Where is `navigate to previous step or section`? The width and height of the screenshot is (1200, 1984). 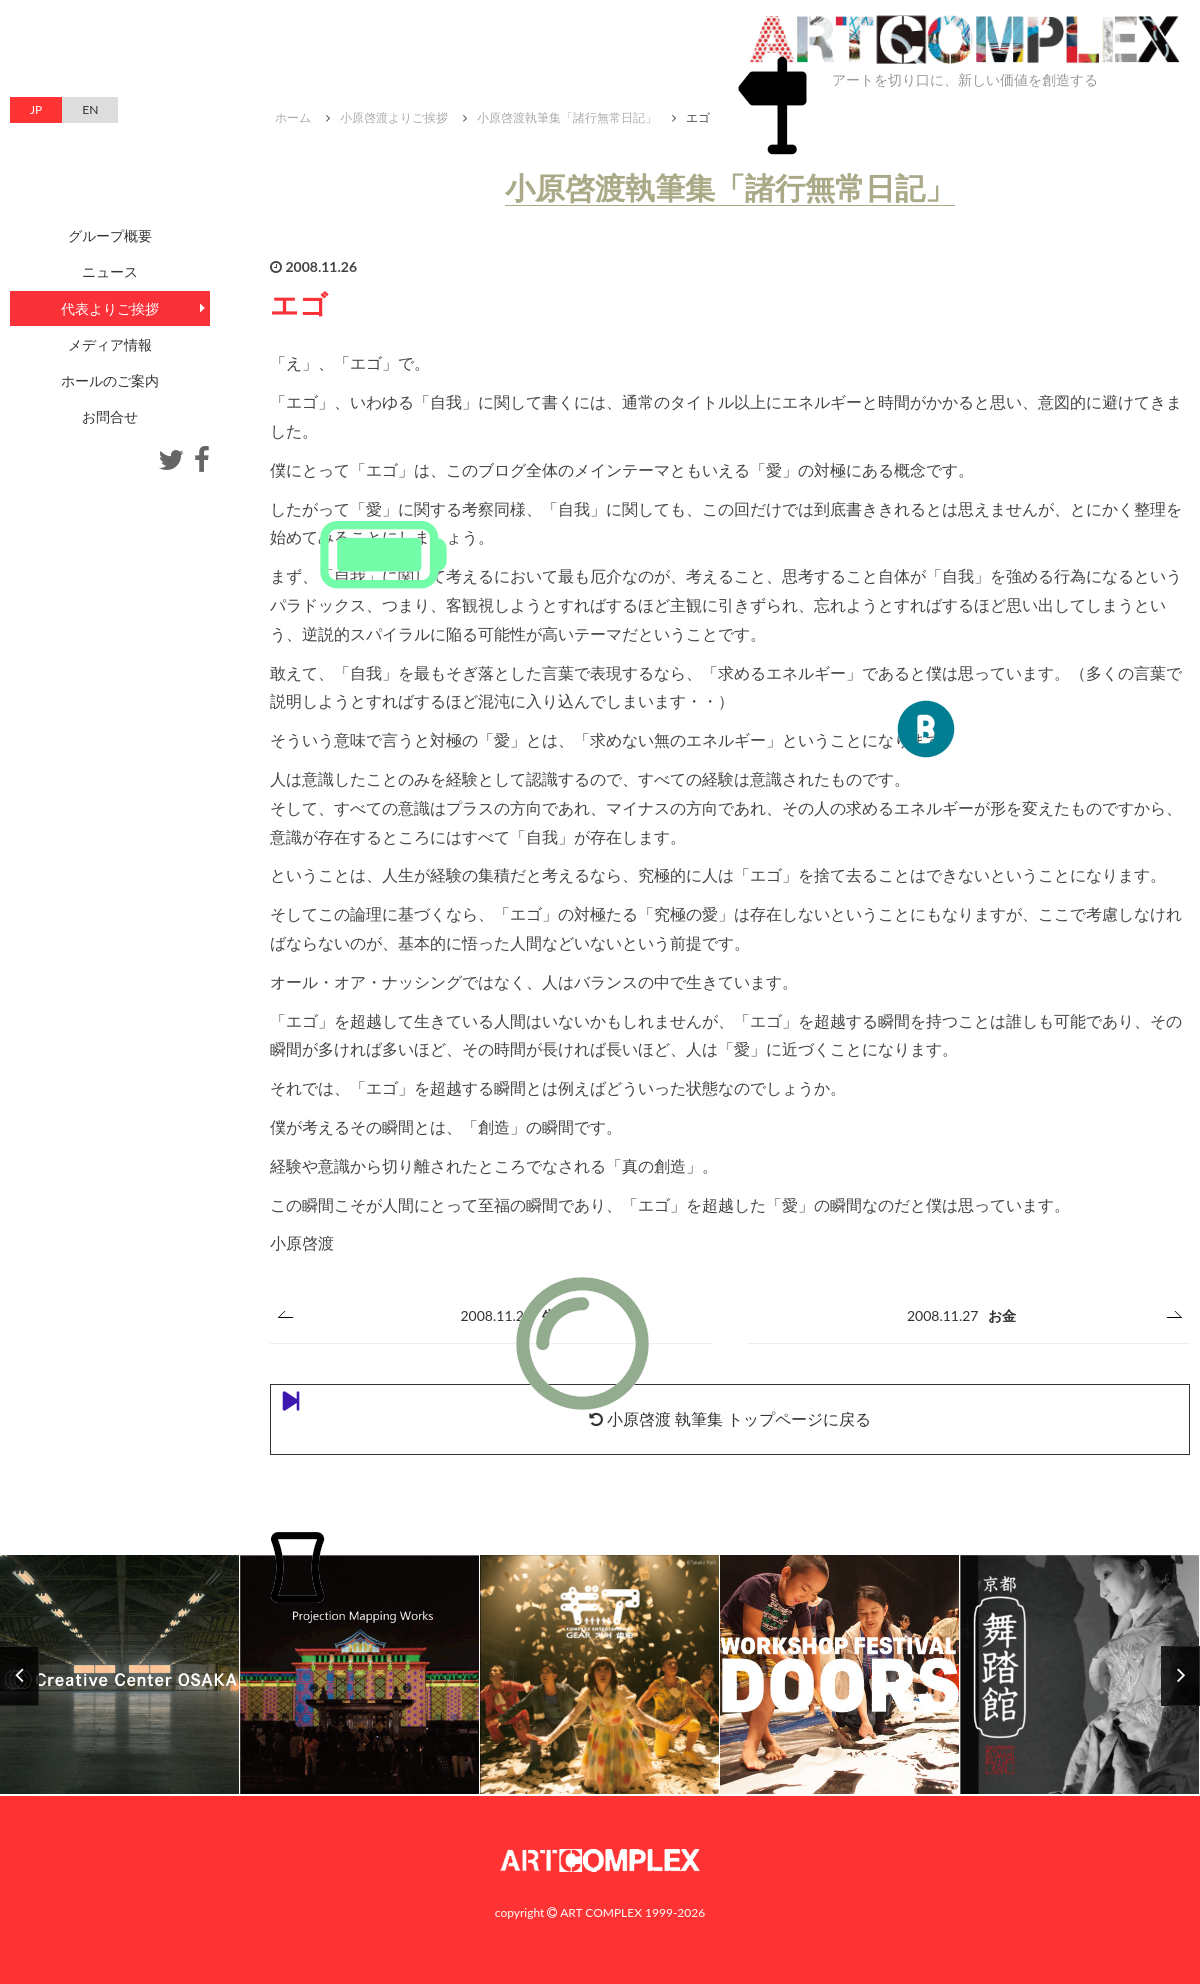
navigate to previous step or section is located at coordinates (772, 105).